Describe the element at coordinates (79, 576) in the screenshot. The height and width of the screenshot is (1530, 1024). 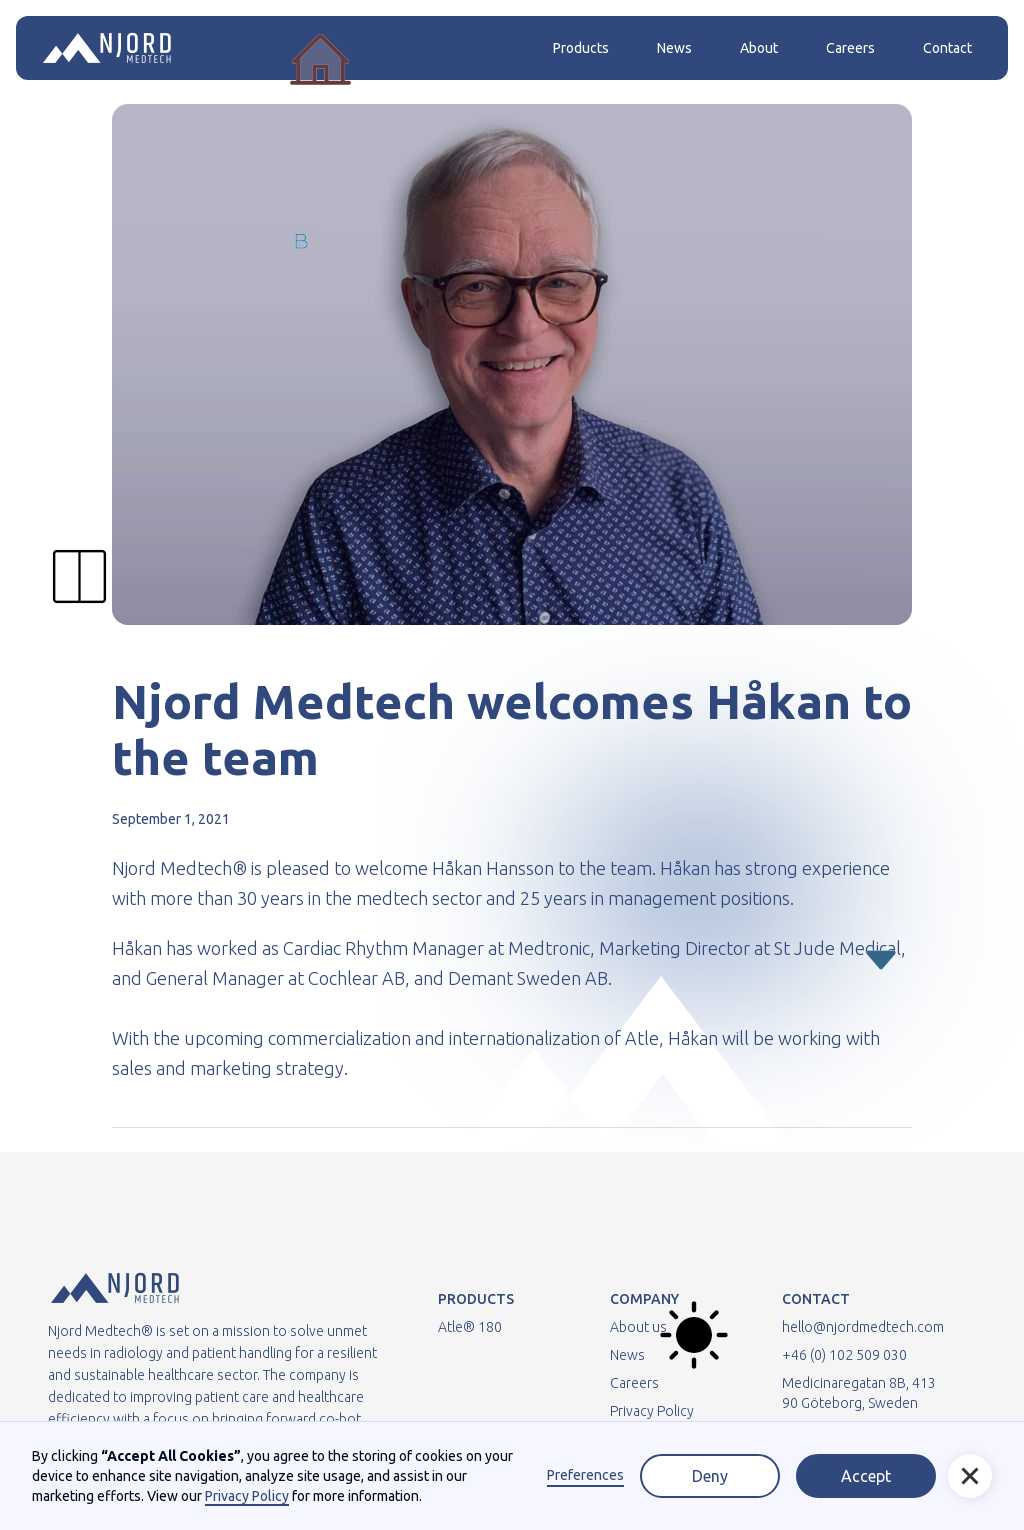
I see `split view horizontally` at that location.